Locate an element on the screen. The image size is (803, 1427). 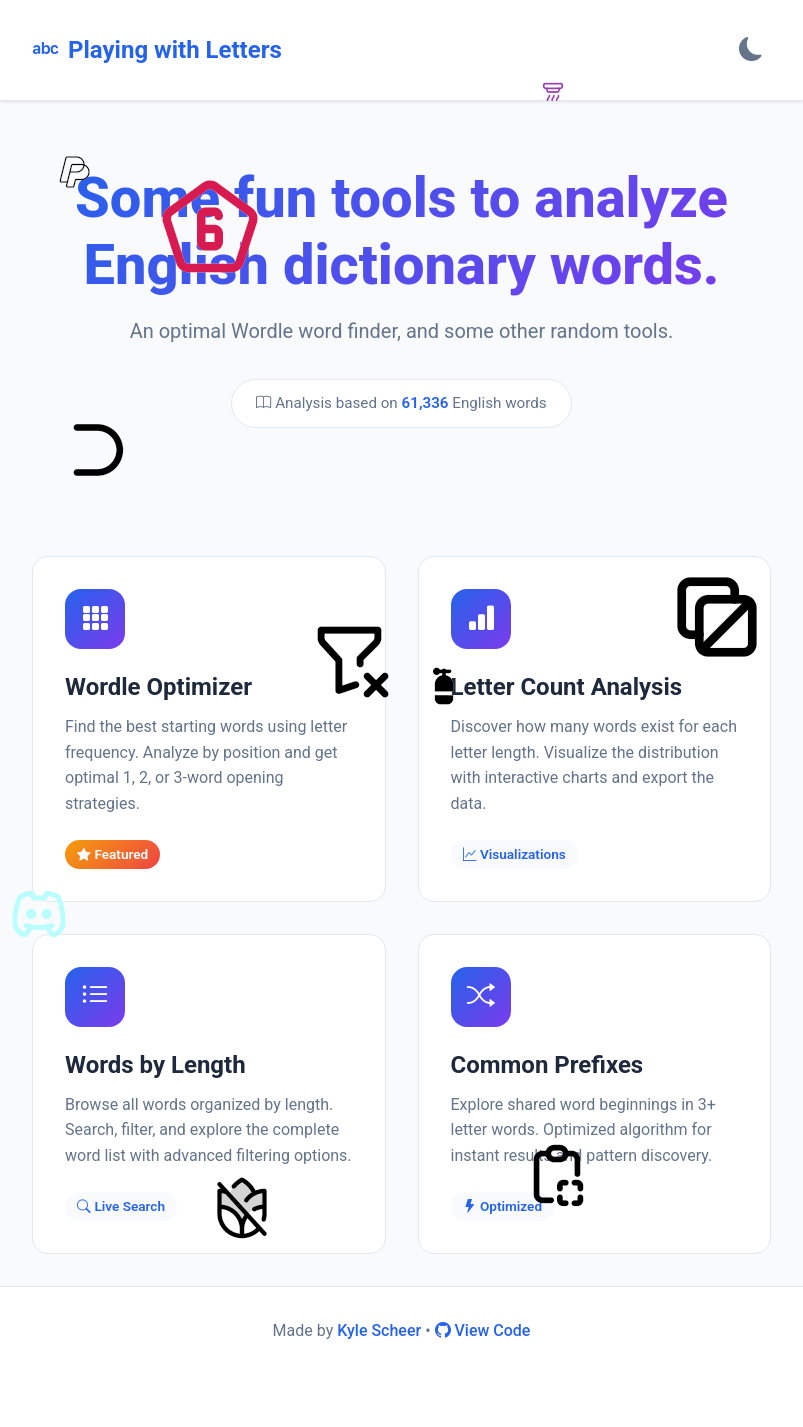
copy to clipboard is located at coordinates (557, 1174).